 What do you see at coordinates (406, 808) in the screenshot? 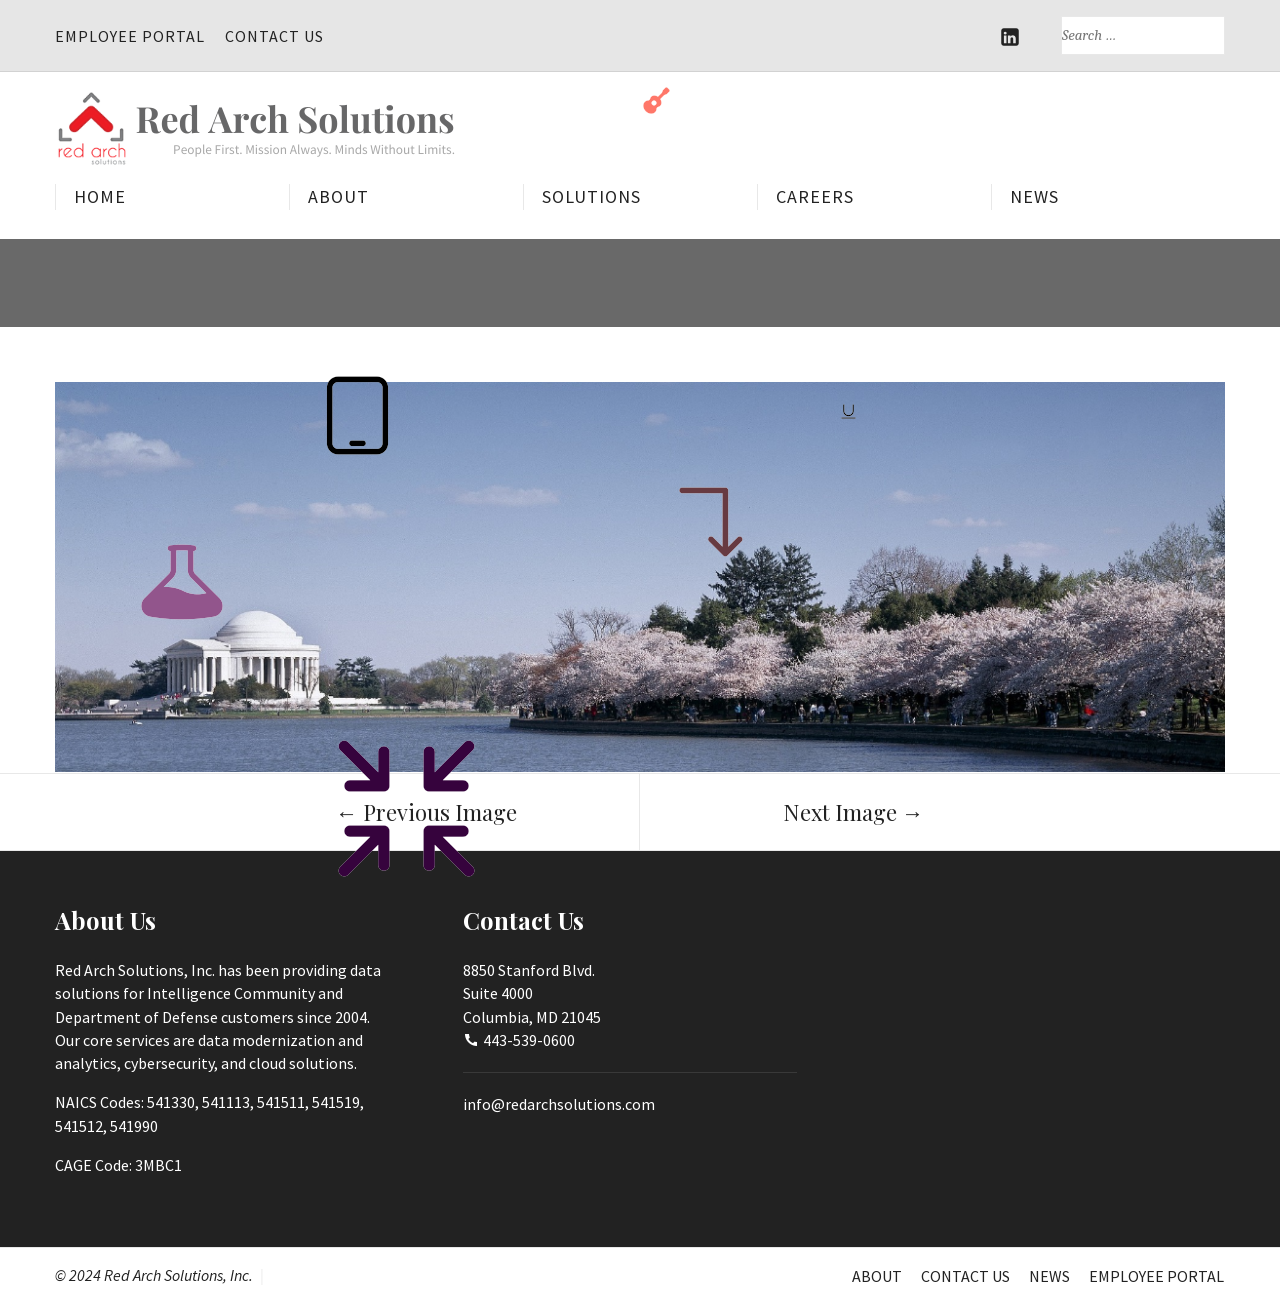
I see `exit fullscreen mode` at bounding box center [406, 808].